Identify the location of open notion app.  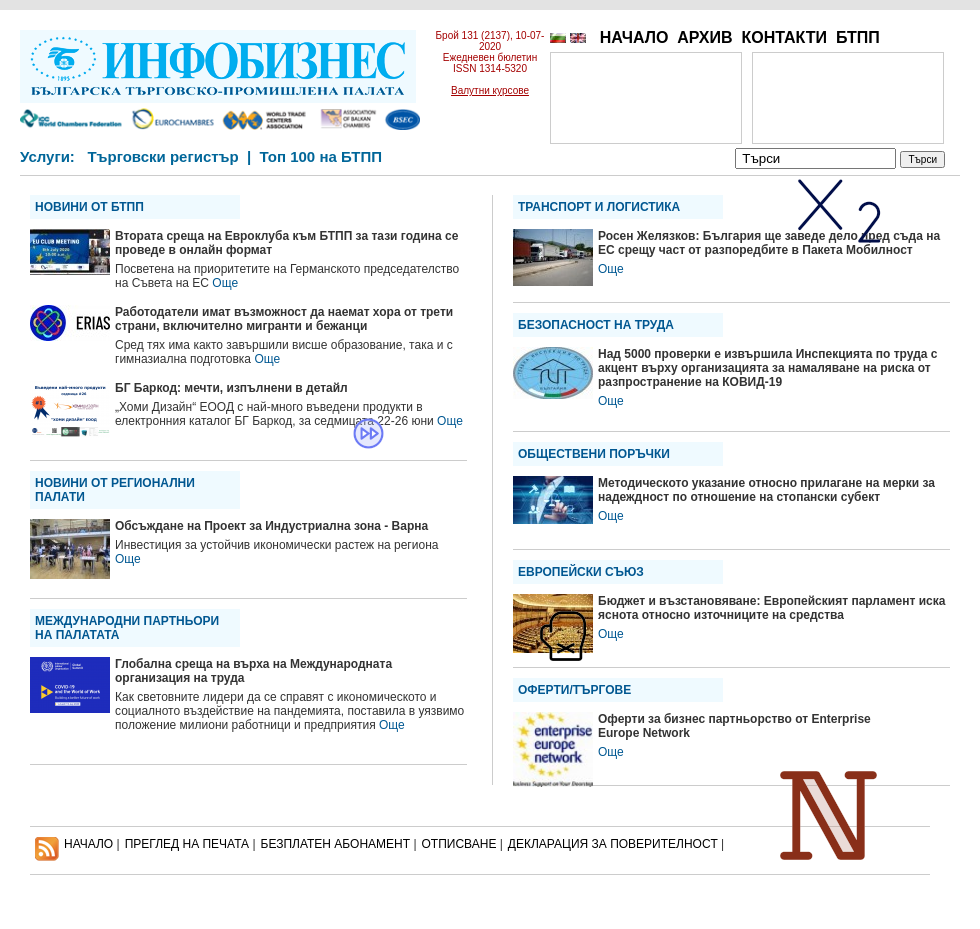
(828, 815).